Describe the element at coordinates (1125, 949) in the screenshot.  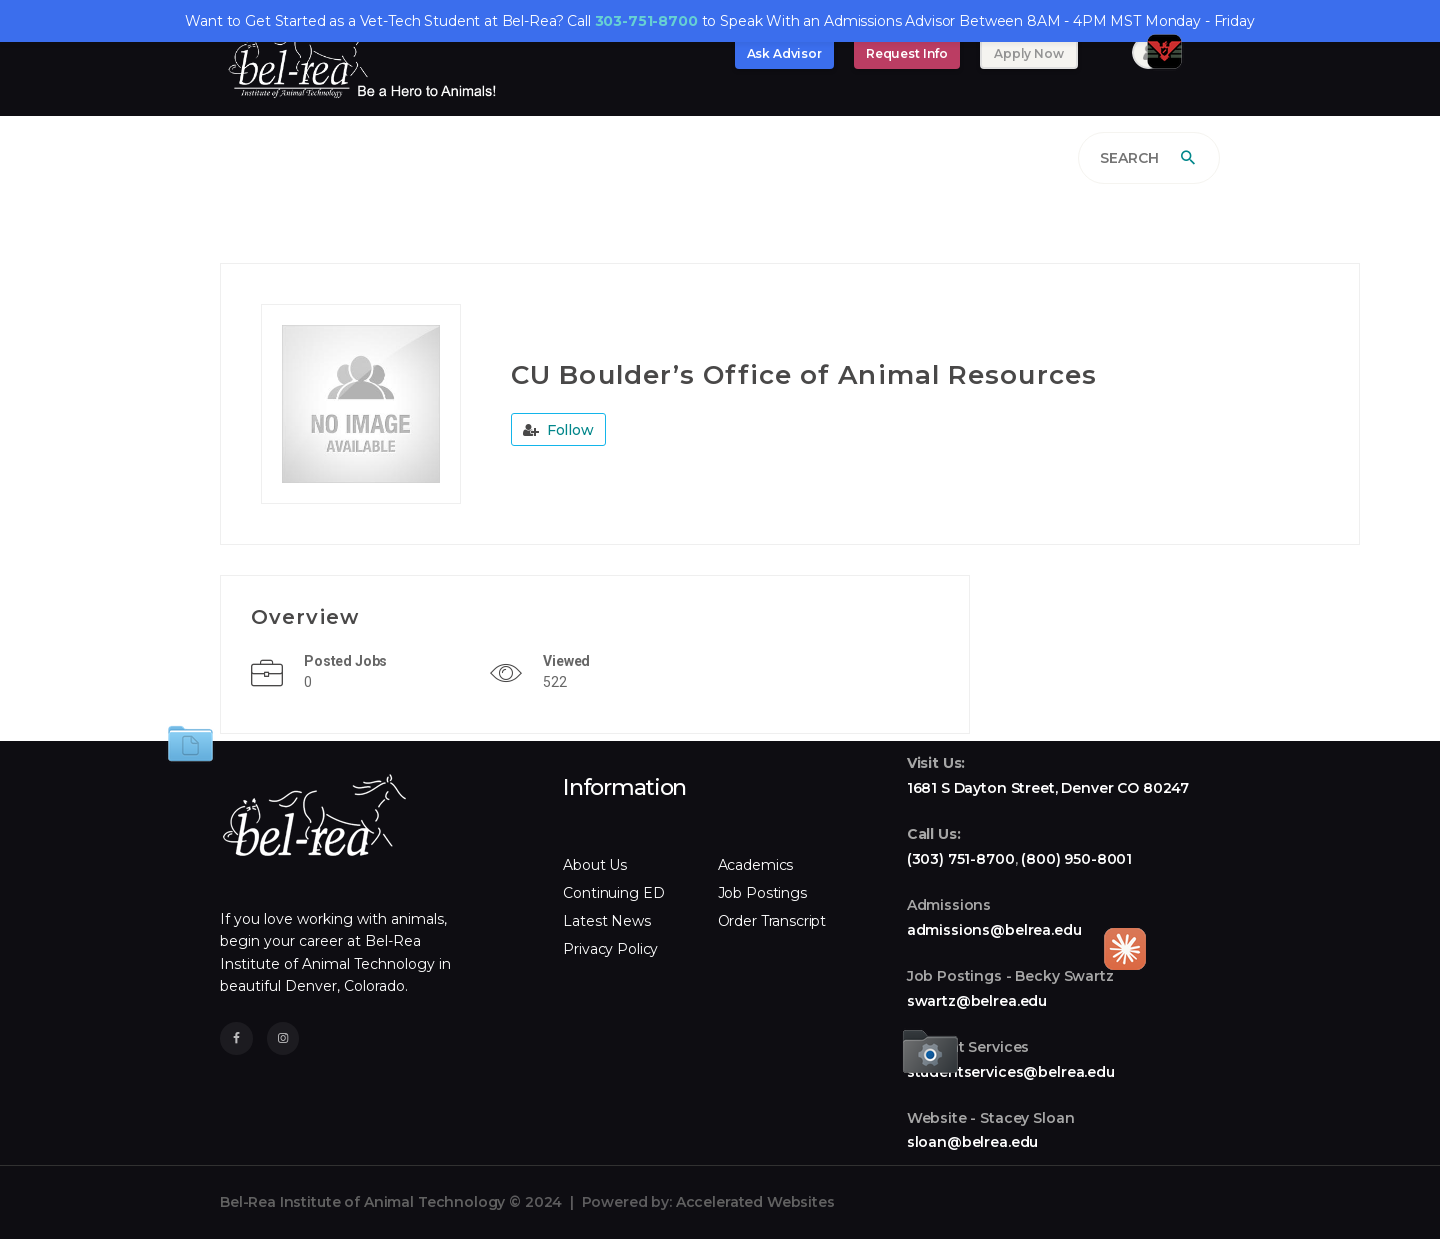
I see `open the Claude AI assistant app` at that location.